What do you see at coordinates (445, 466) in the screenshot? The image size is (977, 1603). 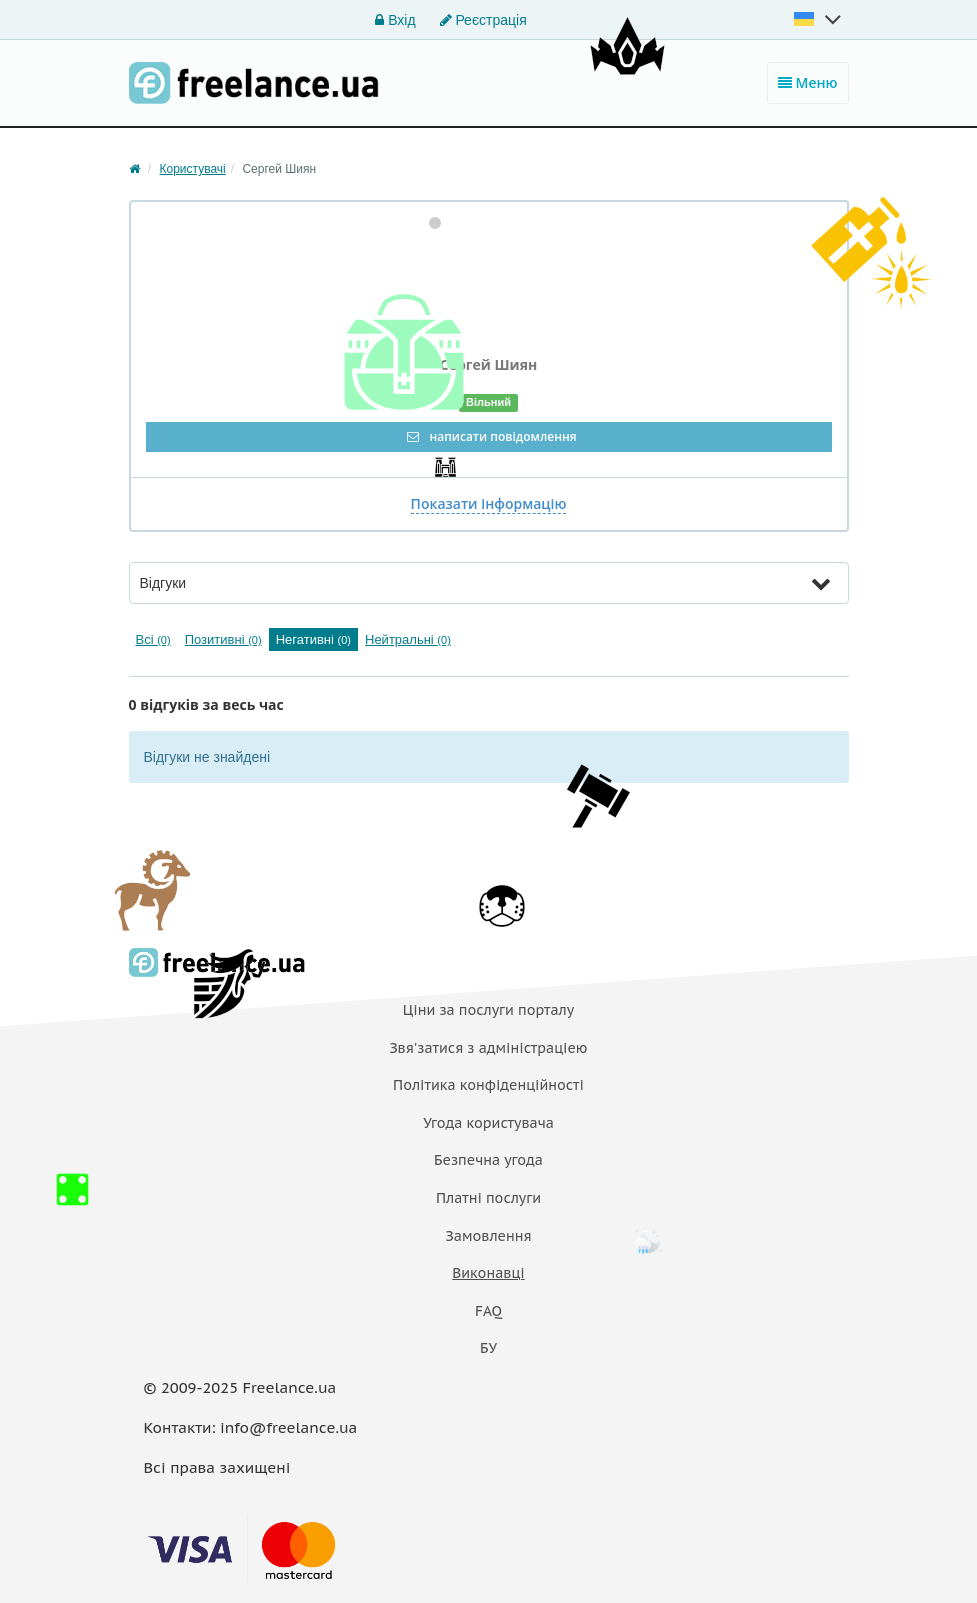 I see `access ancient egypt themed content or levels` at bounding box center [445, 466].